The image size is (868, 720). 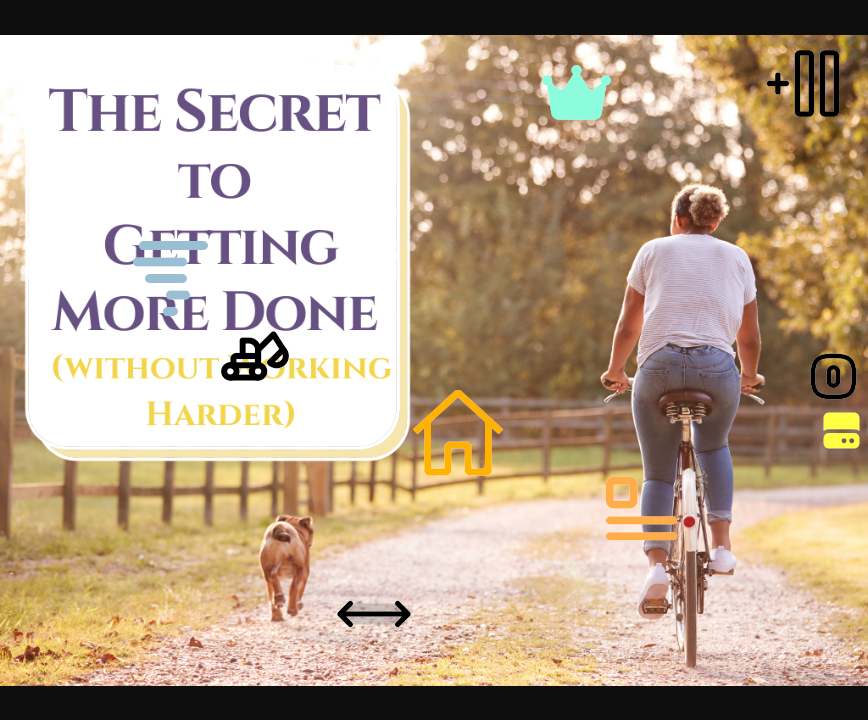 I want to click on indicates severe weather alert or tornado warning, so click(x=169, y=277).